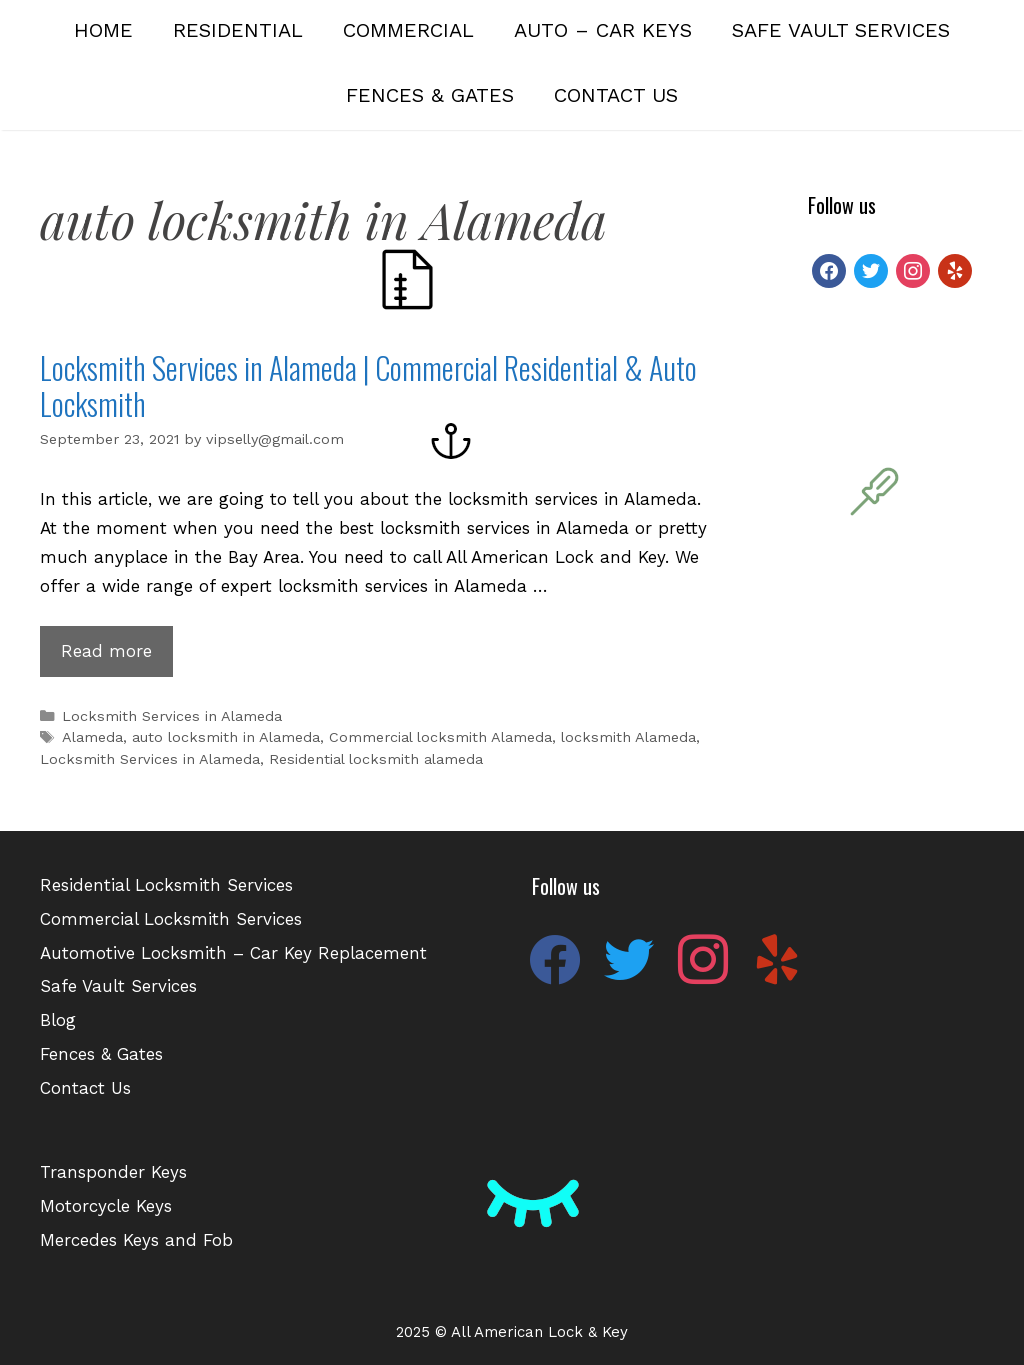  What do you see at coordinates (533, 1195) in the screenshot?
I see `hide password or sensitive content` at bounding box center [533, 1195].